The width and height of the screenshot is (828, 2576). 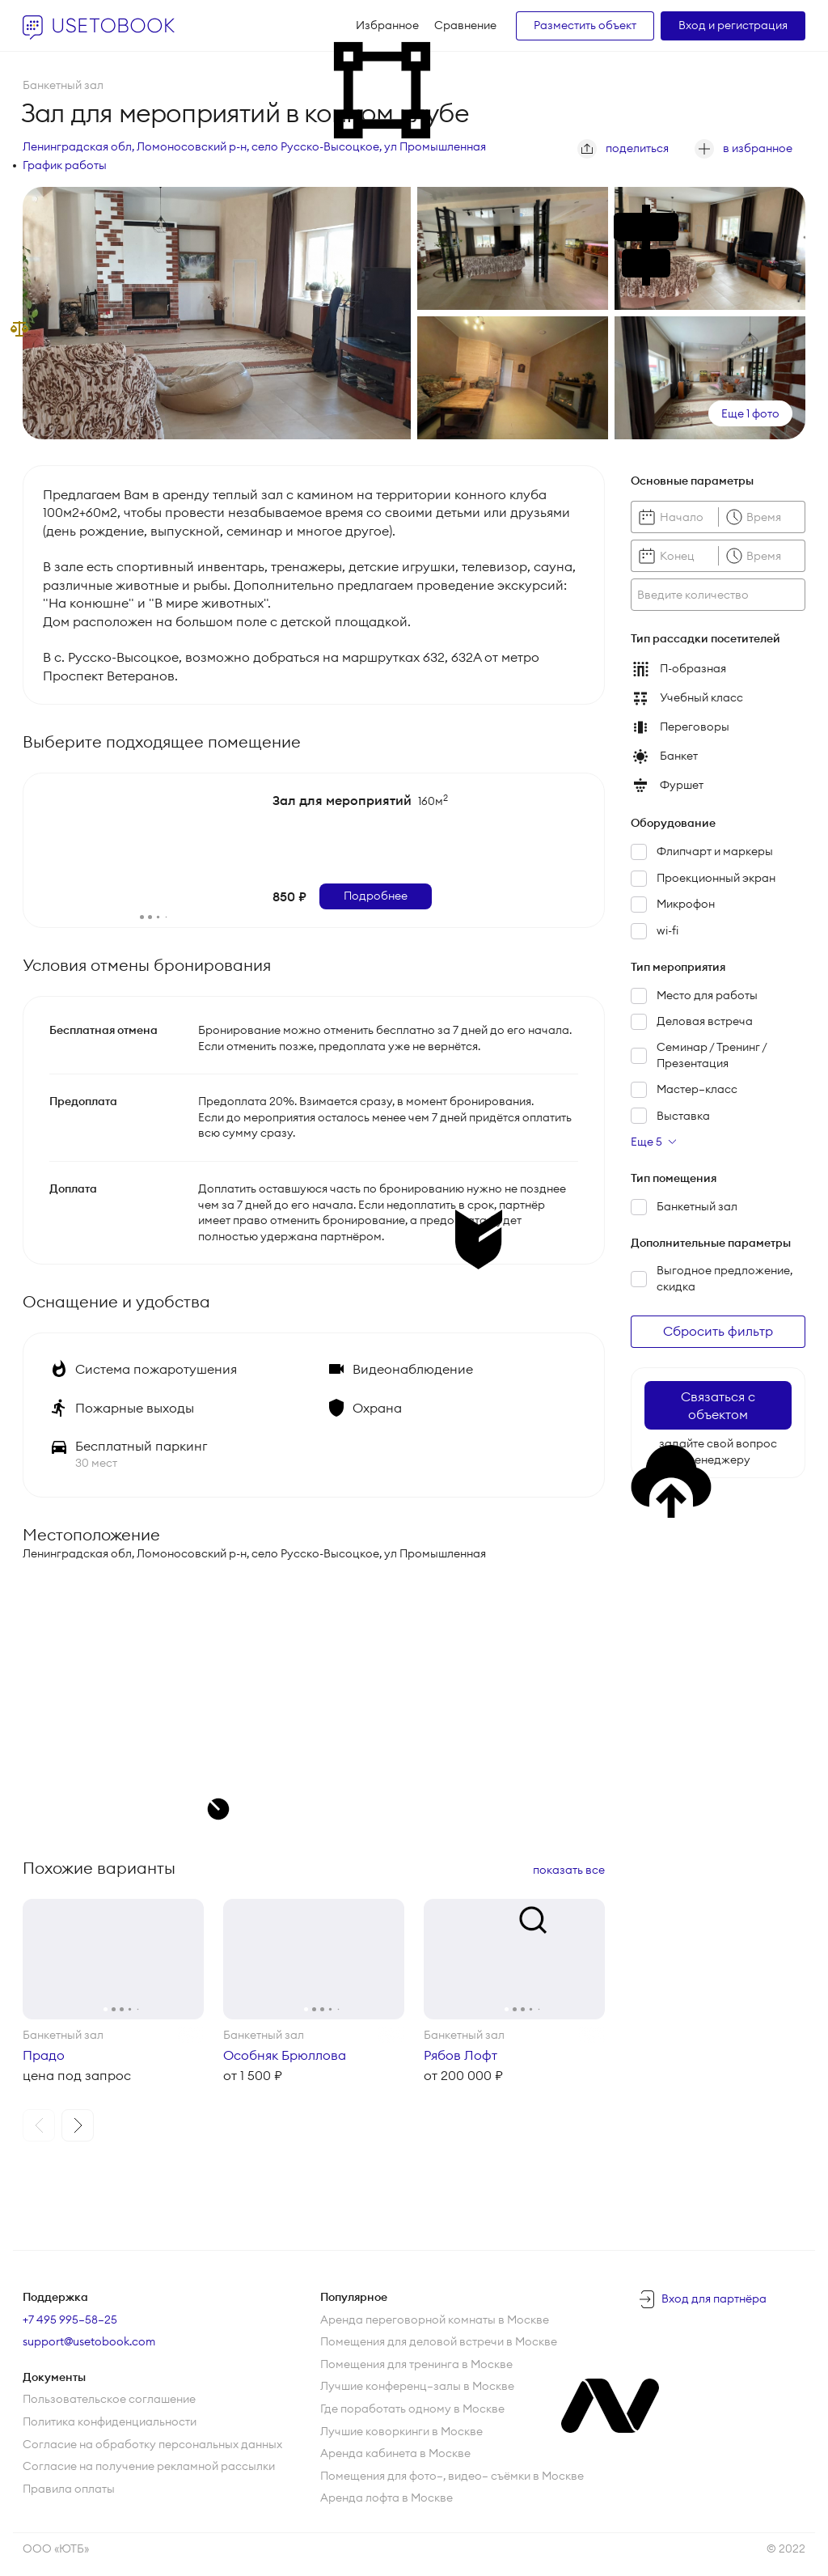 I want to click on access legal or terms of service information, so click(x=19, y=329).